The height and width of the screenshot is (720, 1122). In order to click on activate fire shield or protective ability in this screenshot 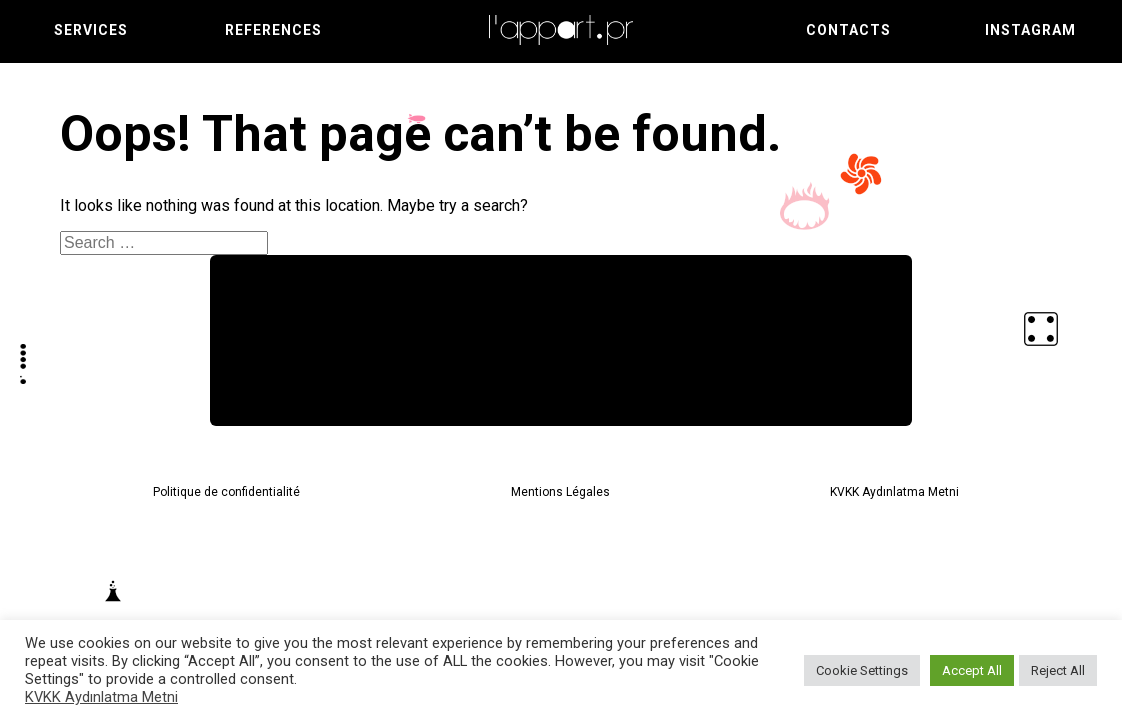, I will do `click(804, 206)`.